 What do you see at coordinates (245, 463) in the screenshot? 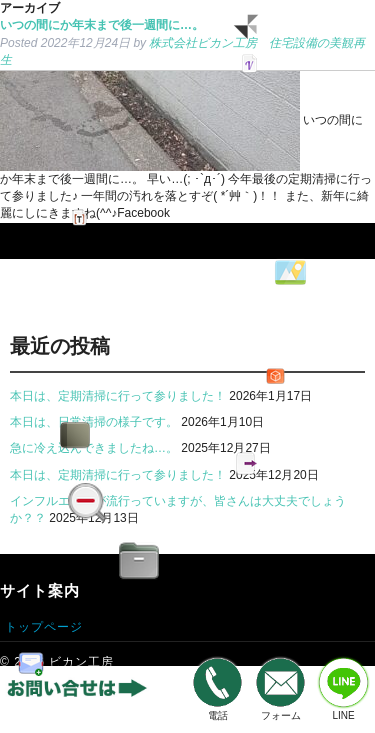
I see `export document to another location or format` at bounding box center [245, 463].